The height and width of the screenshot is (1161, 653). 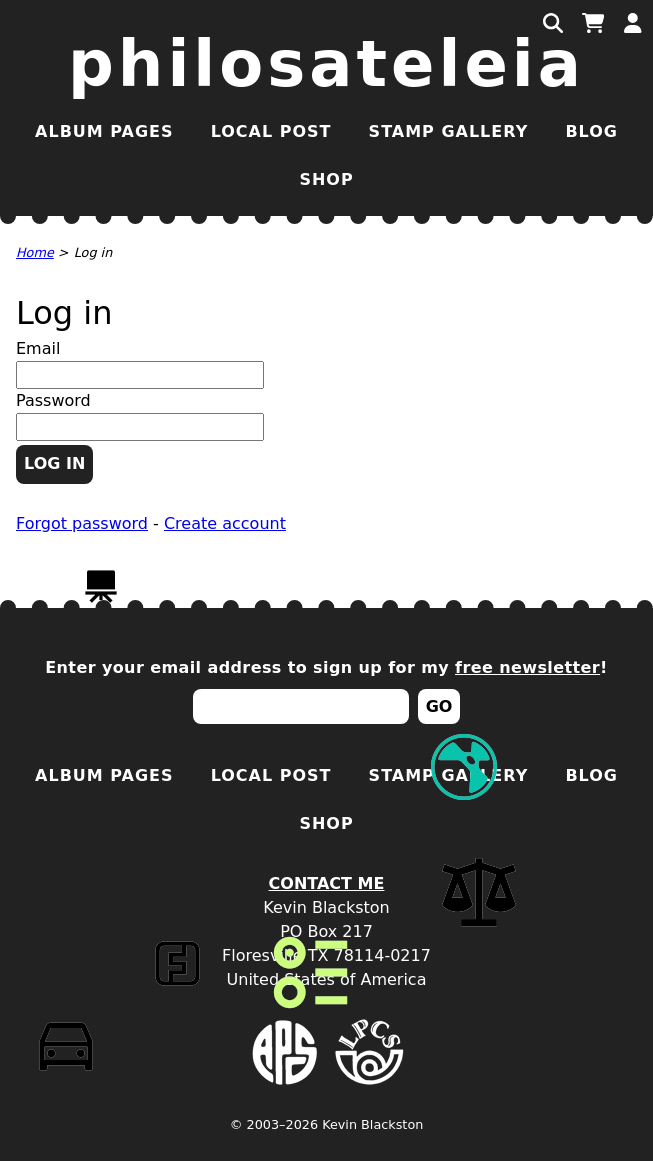 I want to click on open friendica social network, so click(x=177, y=963).